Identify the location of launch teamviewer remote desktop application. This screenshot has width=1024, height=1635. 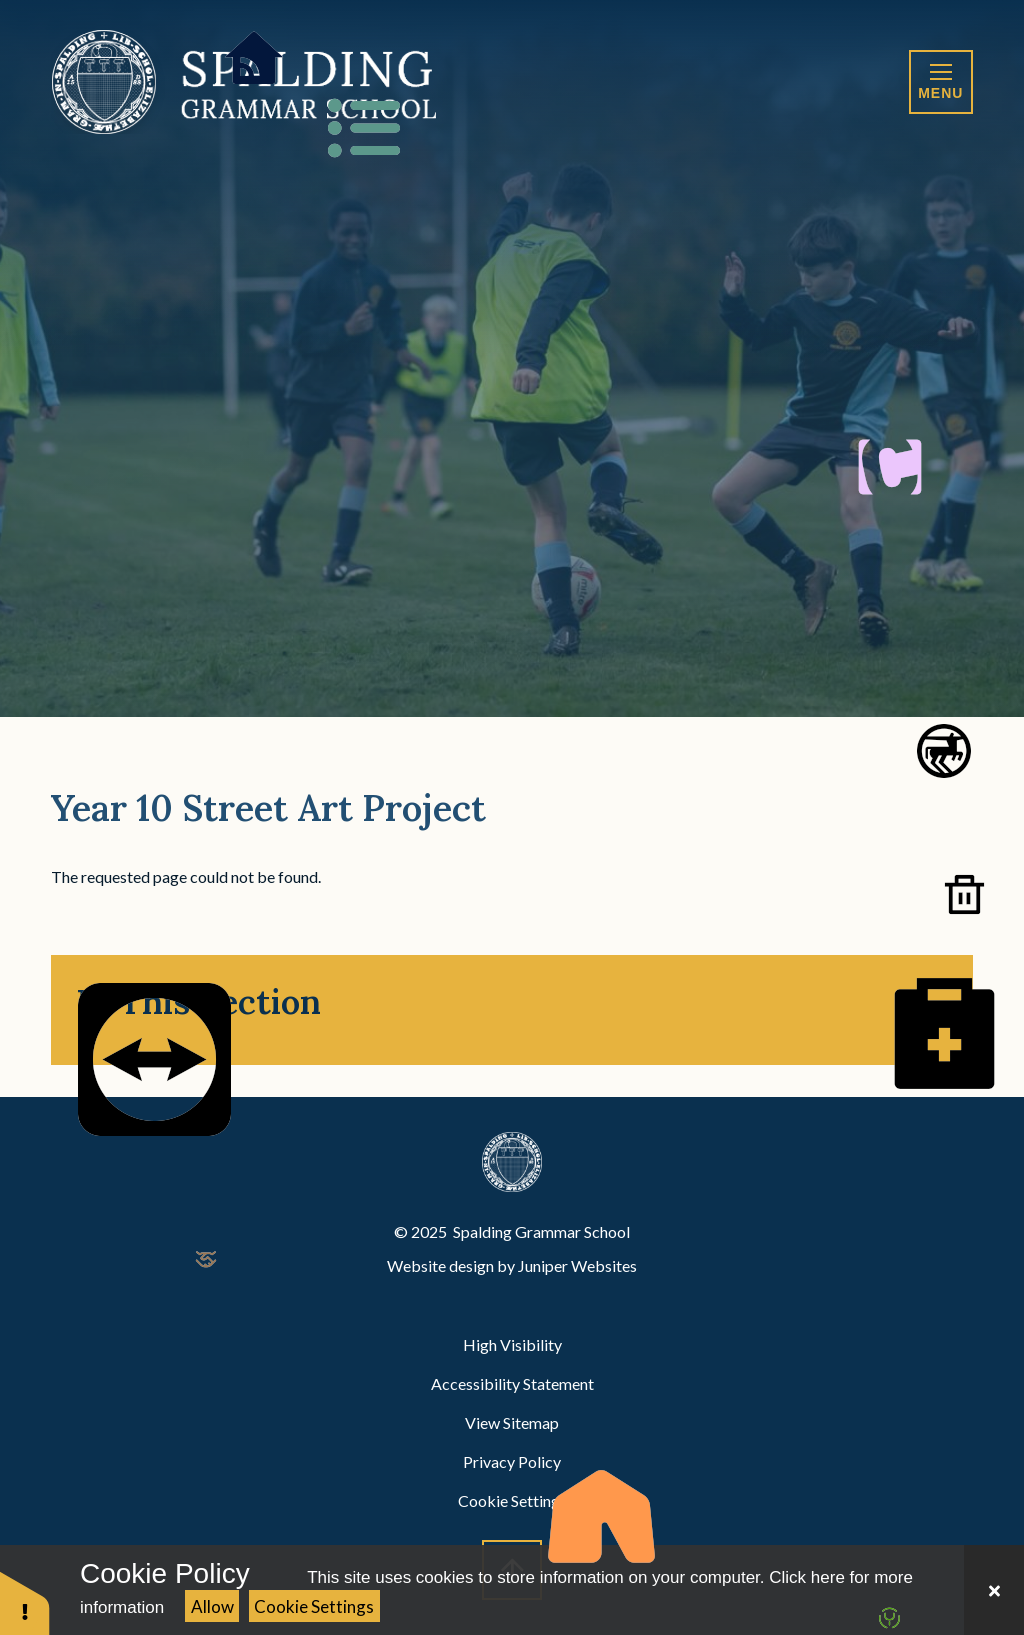
(154, 1059).